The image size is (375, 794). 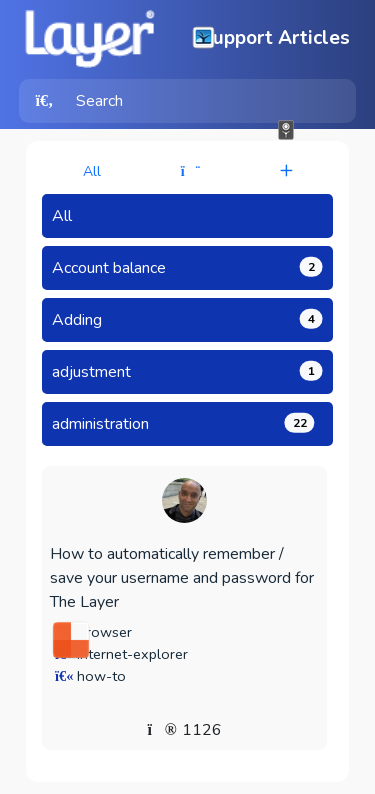 What do you see at coordinates (71, 640) in the screenshot?
I see `switch to the top-right workspace` at bounding box center [71, 640].